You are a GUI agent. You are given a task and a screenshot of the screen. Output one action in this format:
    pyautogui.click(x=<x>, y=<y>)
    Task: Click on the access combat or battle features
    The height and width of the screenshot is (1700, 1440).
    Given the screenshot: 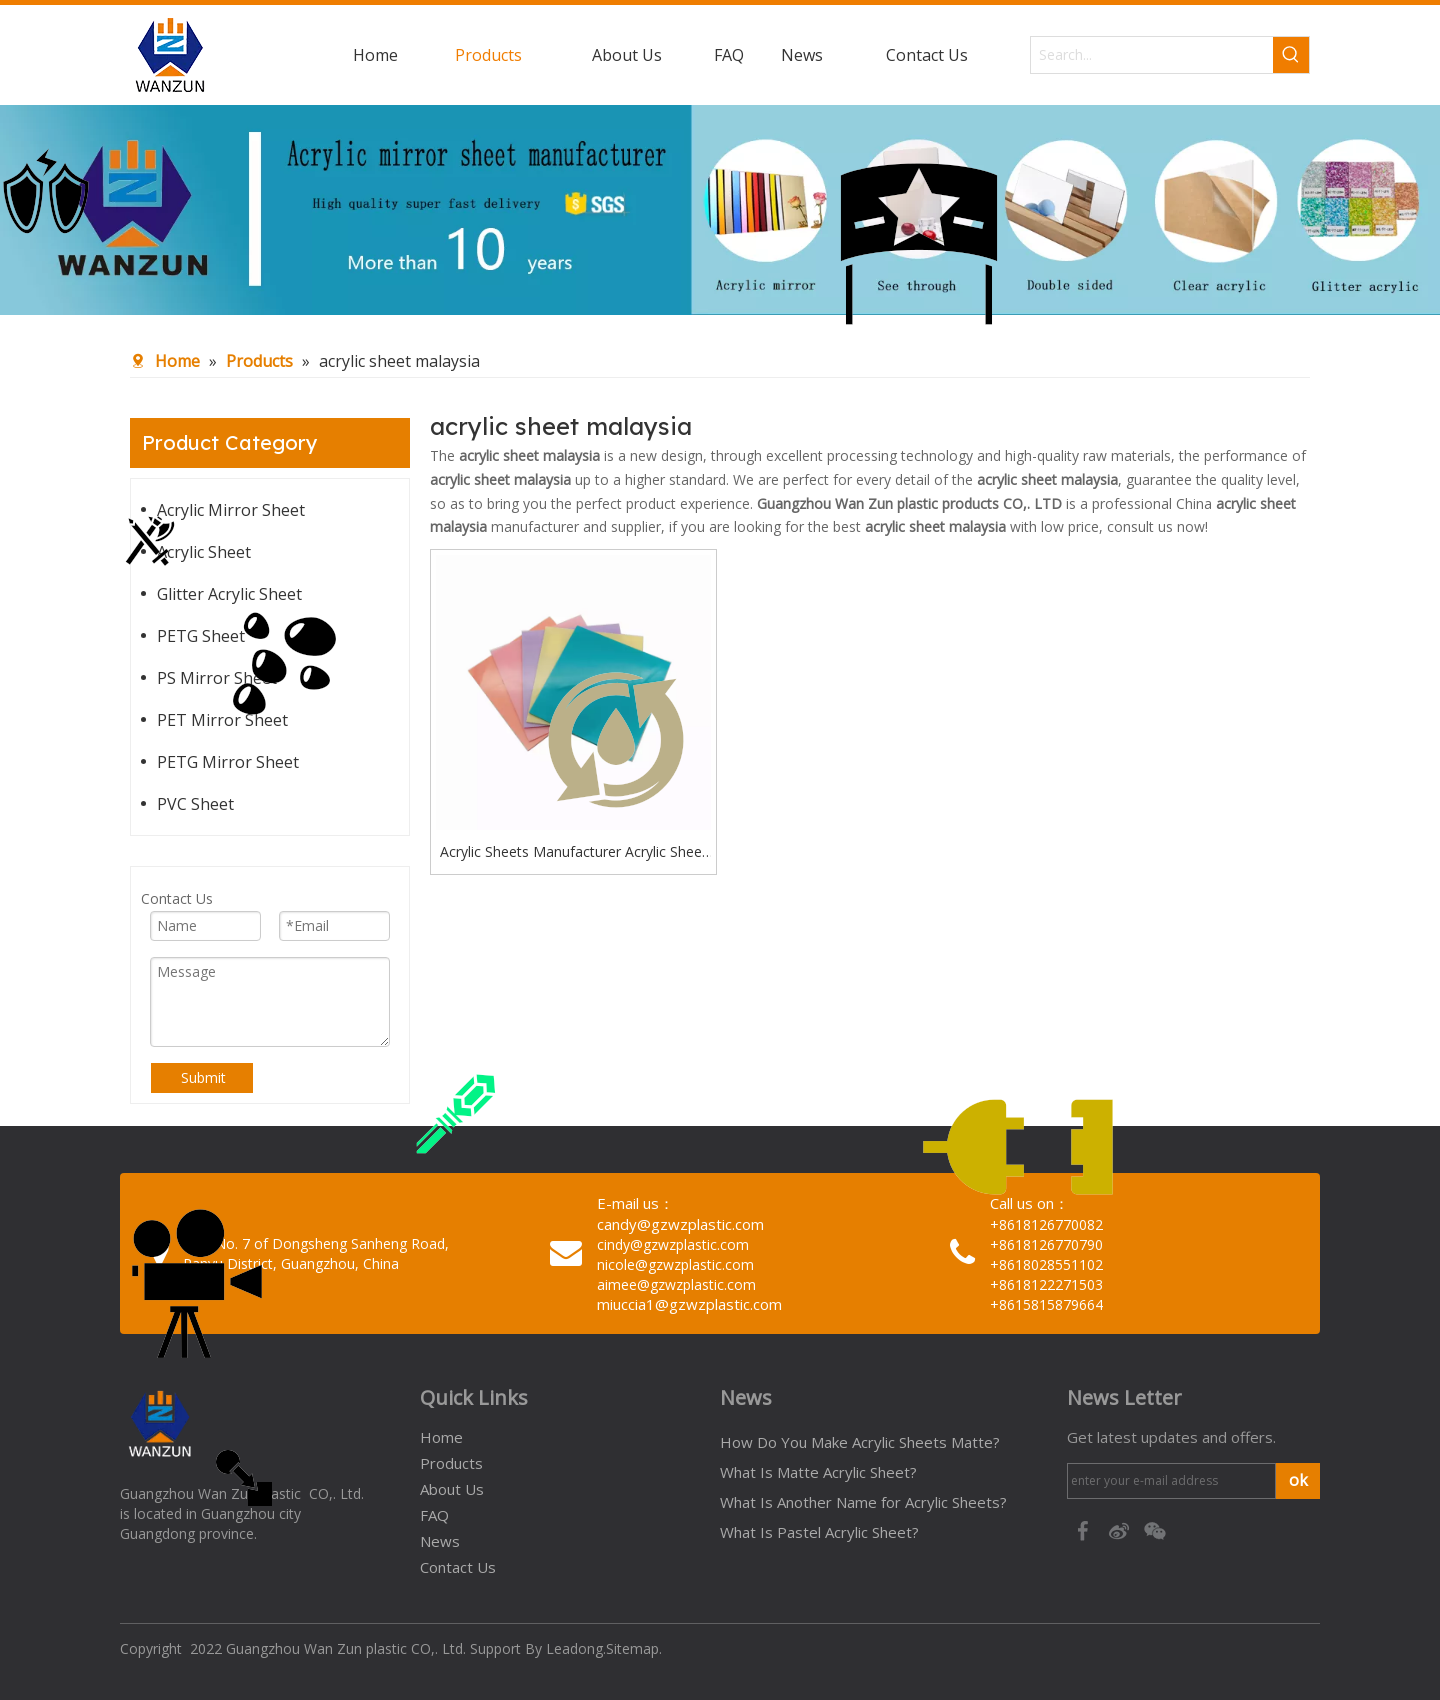 What is the action you would take?
    pyautogui.click(x=150, y=541)
    